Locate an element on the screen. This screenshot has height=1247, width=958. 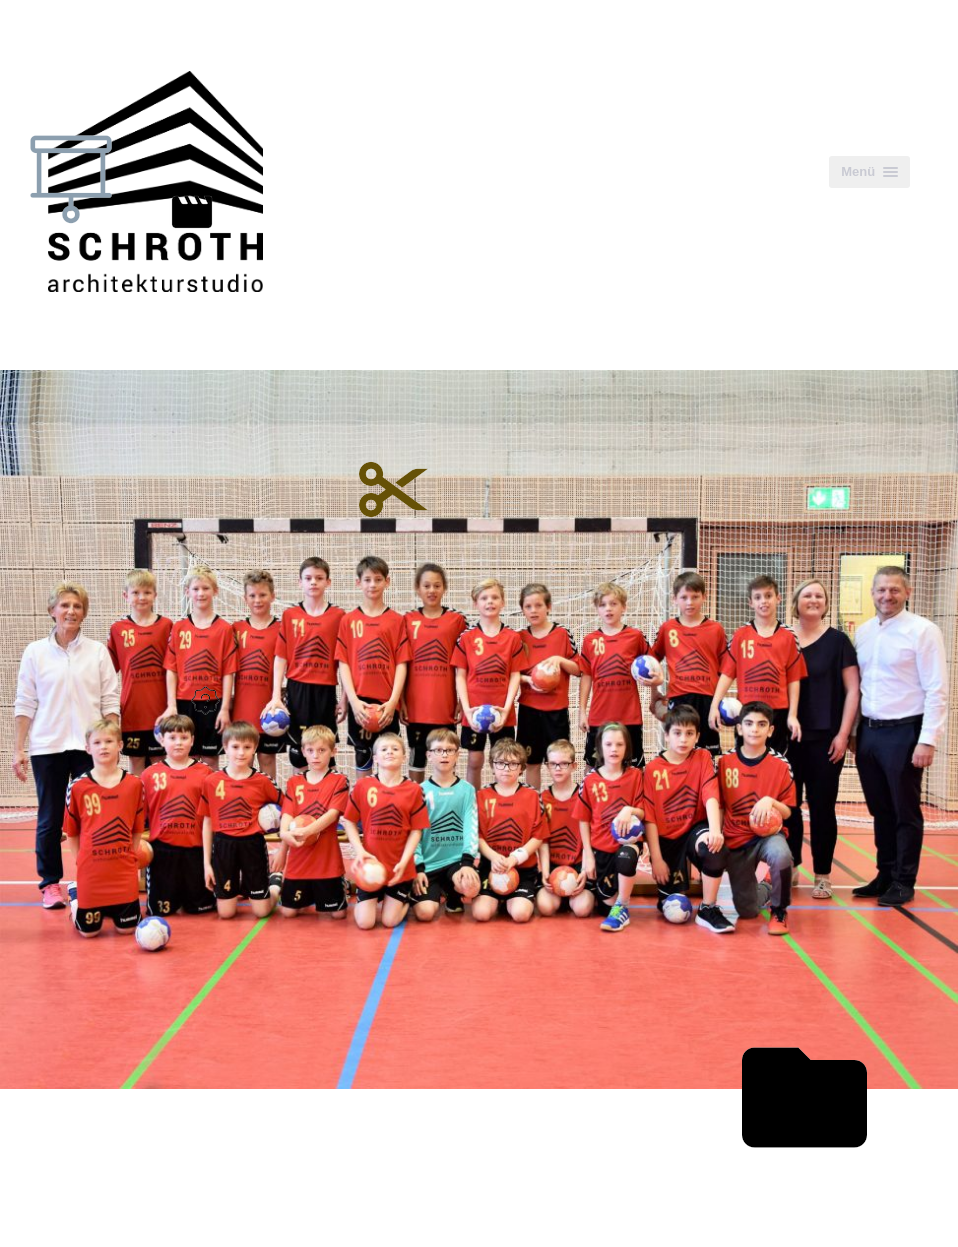
cut selected content to clipboard is located at coordinates (393, 489).